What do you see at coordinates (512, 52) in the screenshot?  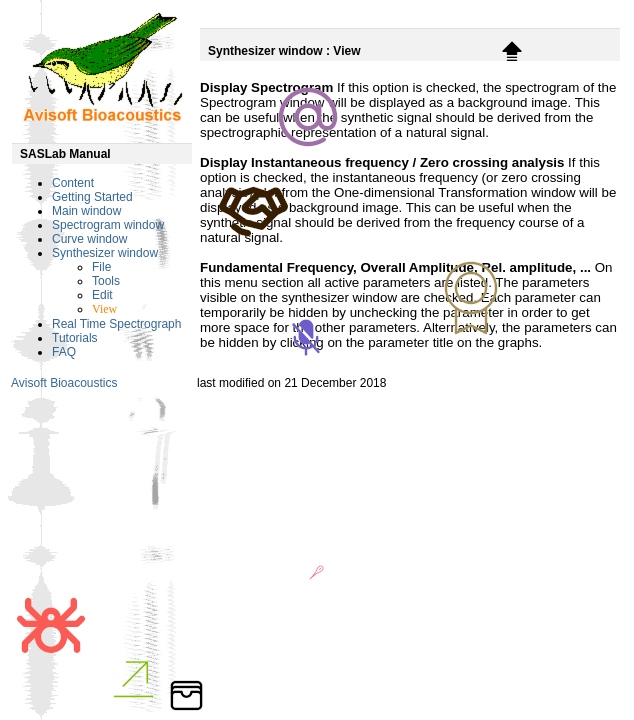 I see `upload file or content` at bounding box center [512, 52].